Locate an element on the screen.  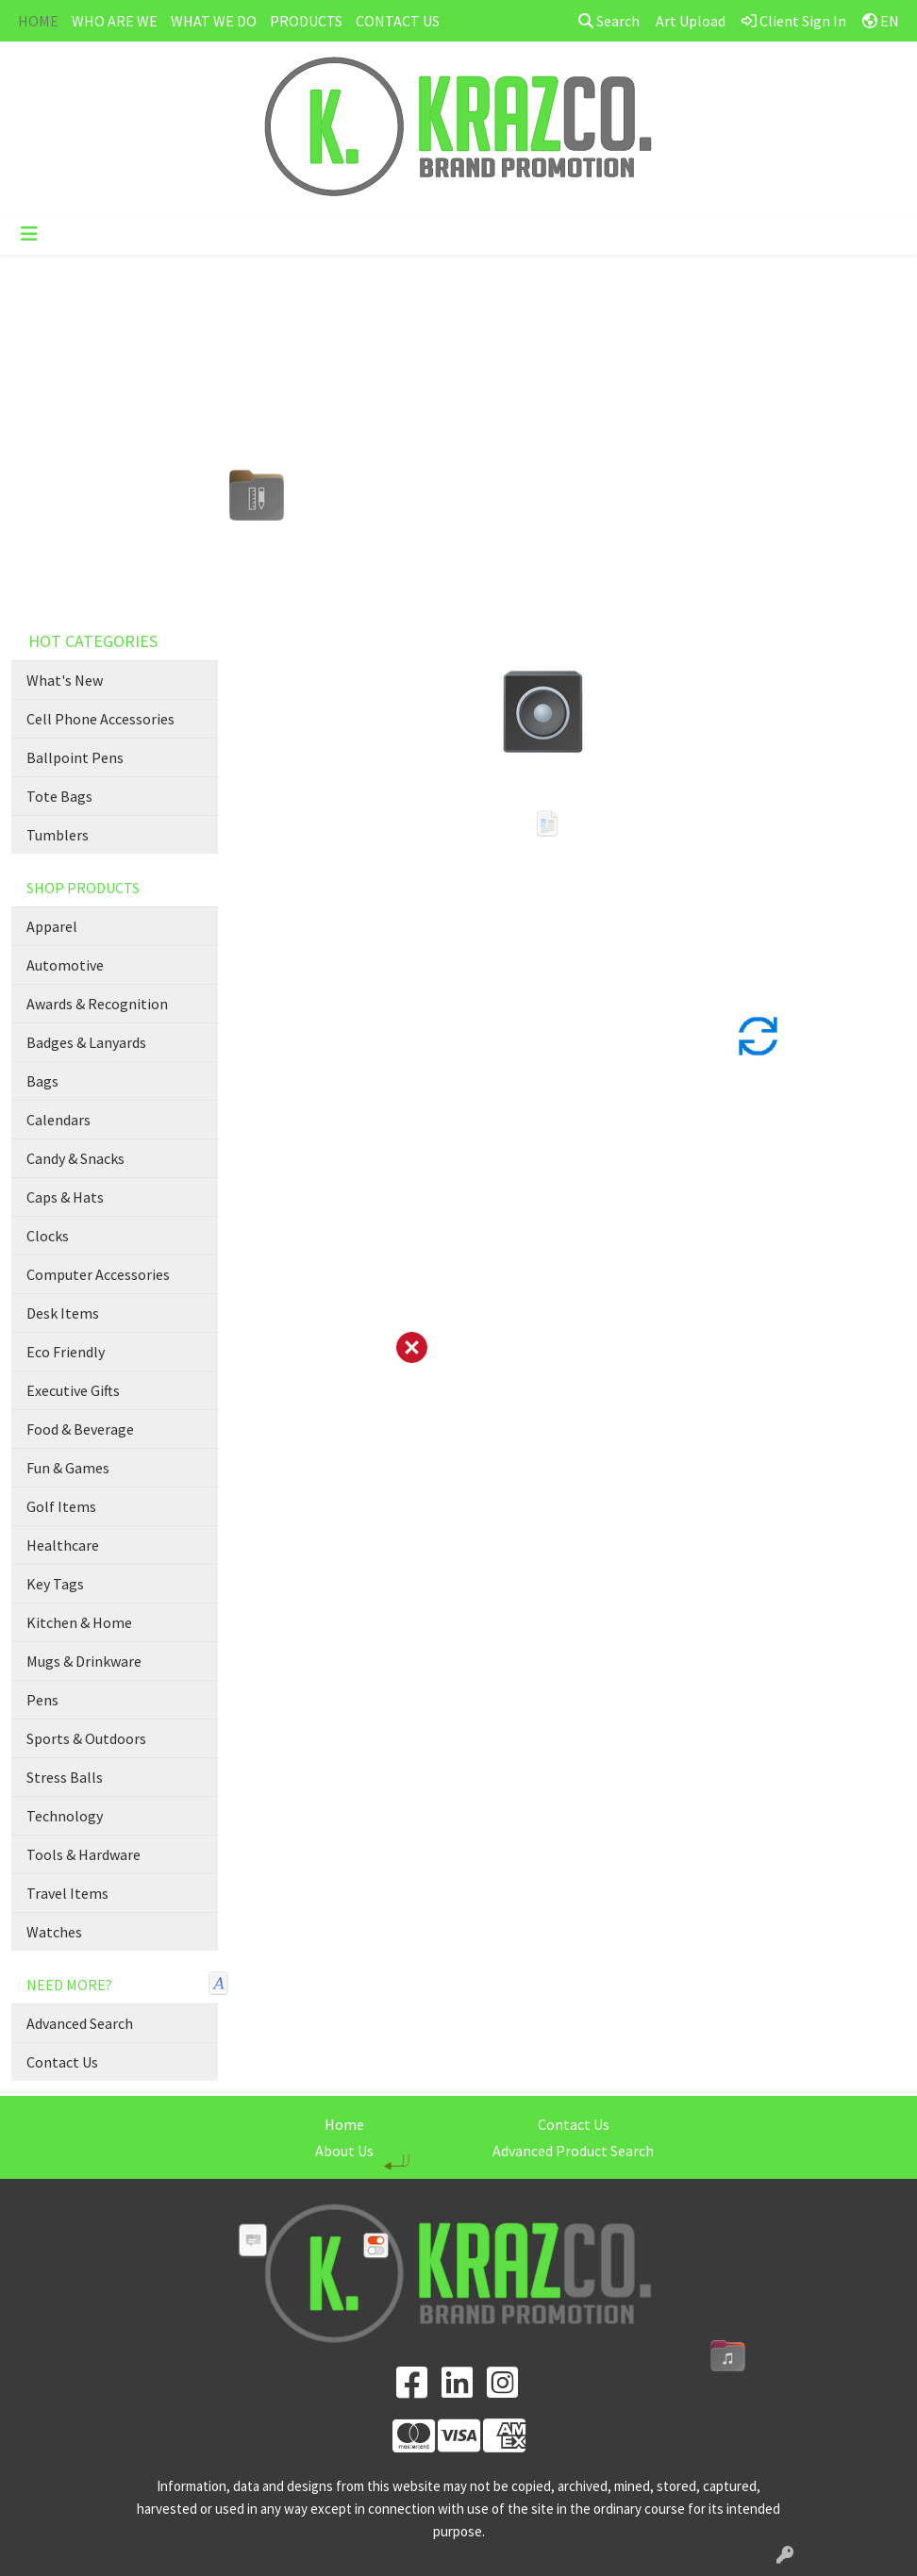
dismiss or cancel a dialog is located at coordinates (411, 1347).